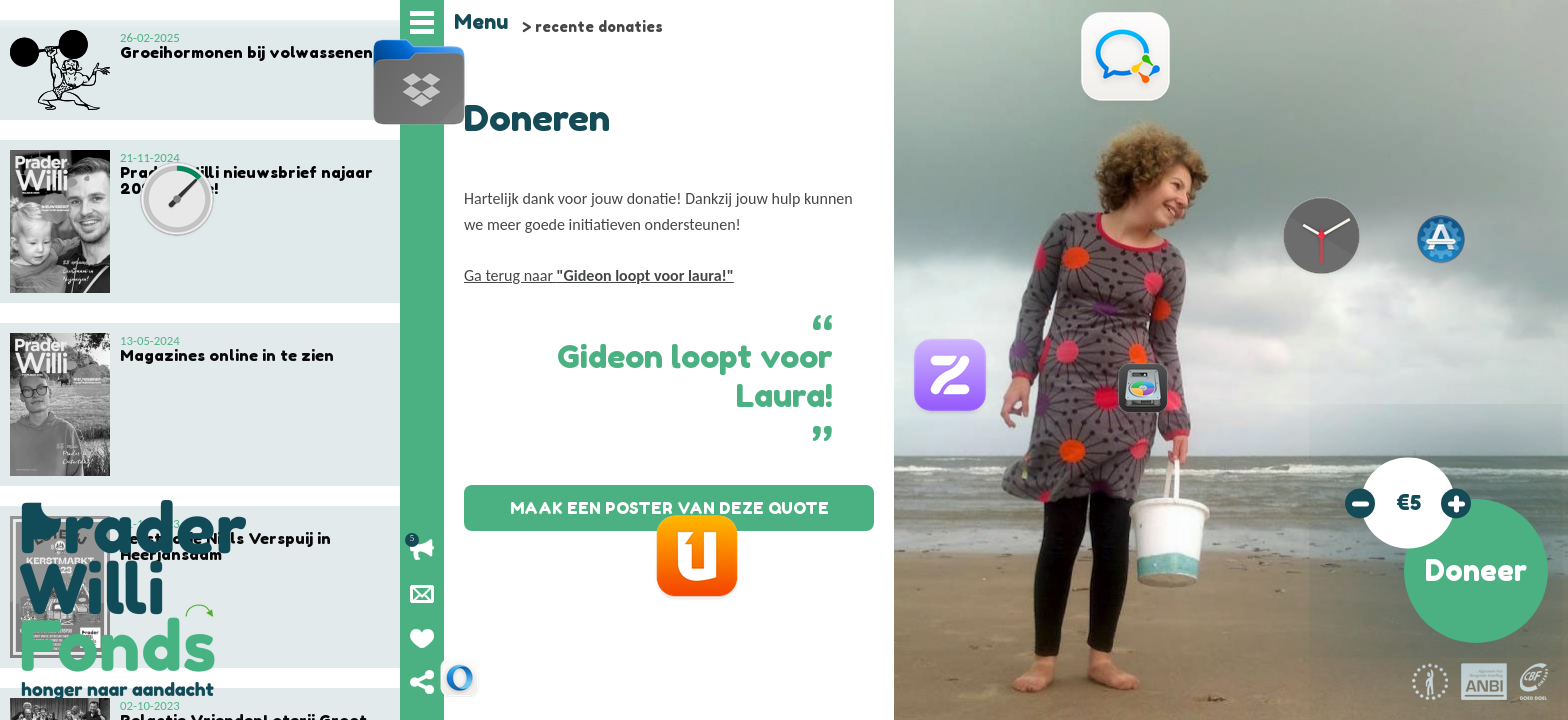 This screenshot has height=720, width=1568. What do you see at coordinates (1321, 235) in the screenshot?
I see `open the clock app` at bounding box center [1321, 235].